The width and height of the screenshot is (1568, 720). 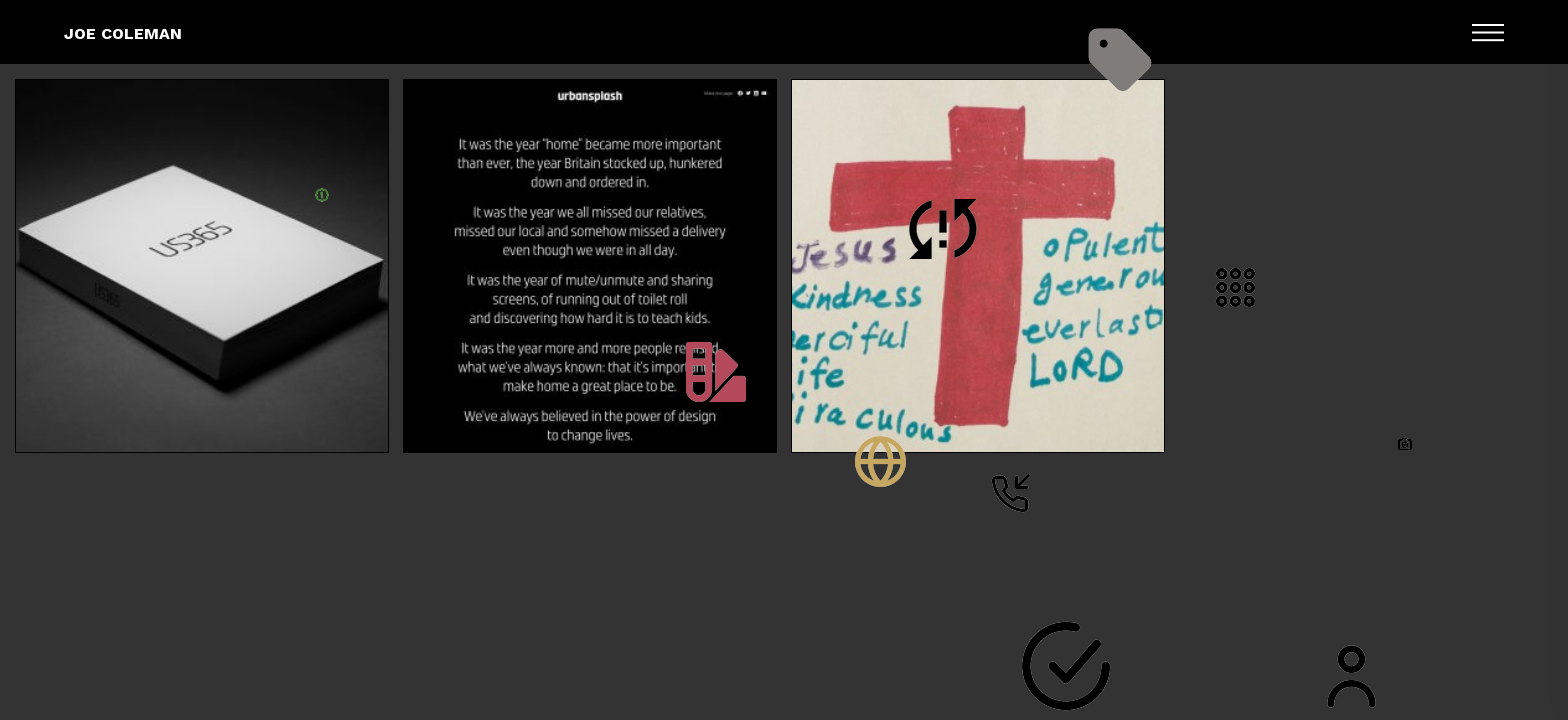 I want to click on task completed successfully, so click(x=1066, y=666).